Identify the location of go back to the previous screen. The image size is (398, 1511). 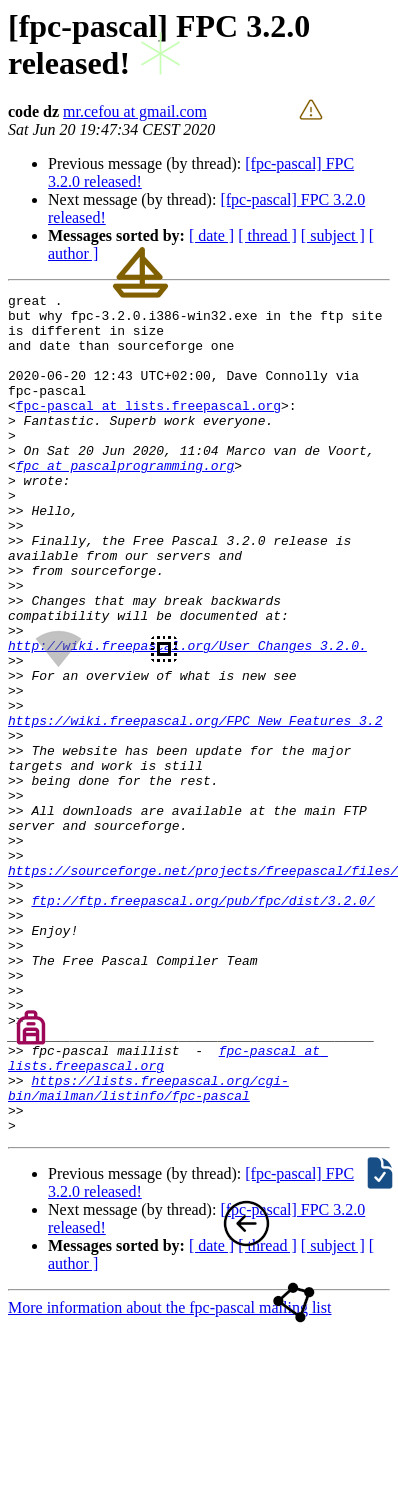
(246, 1223).